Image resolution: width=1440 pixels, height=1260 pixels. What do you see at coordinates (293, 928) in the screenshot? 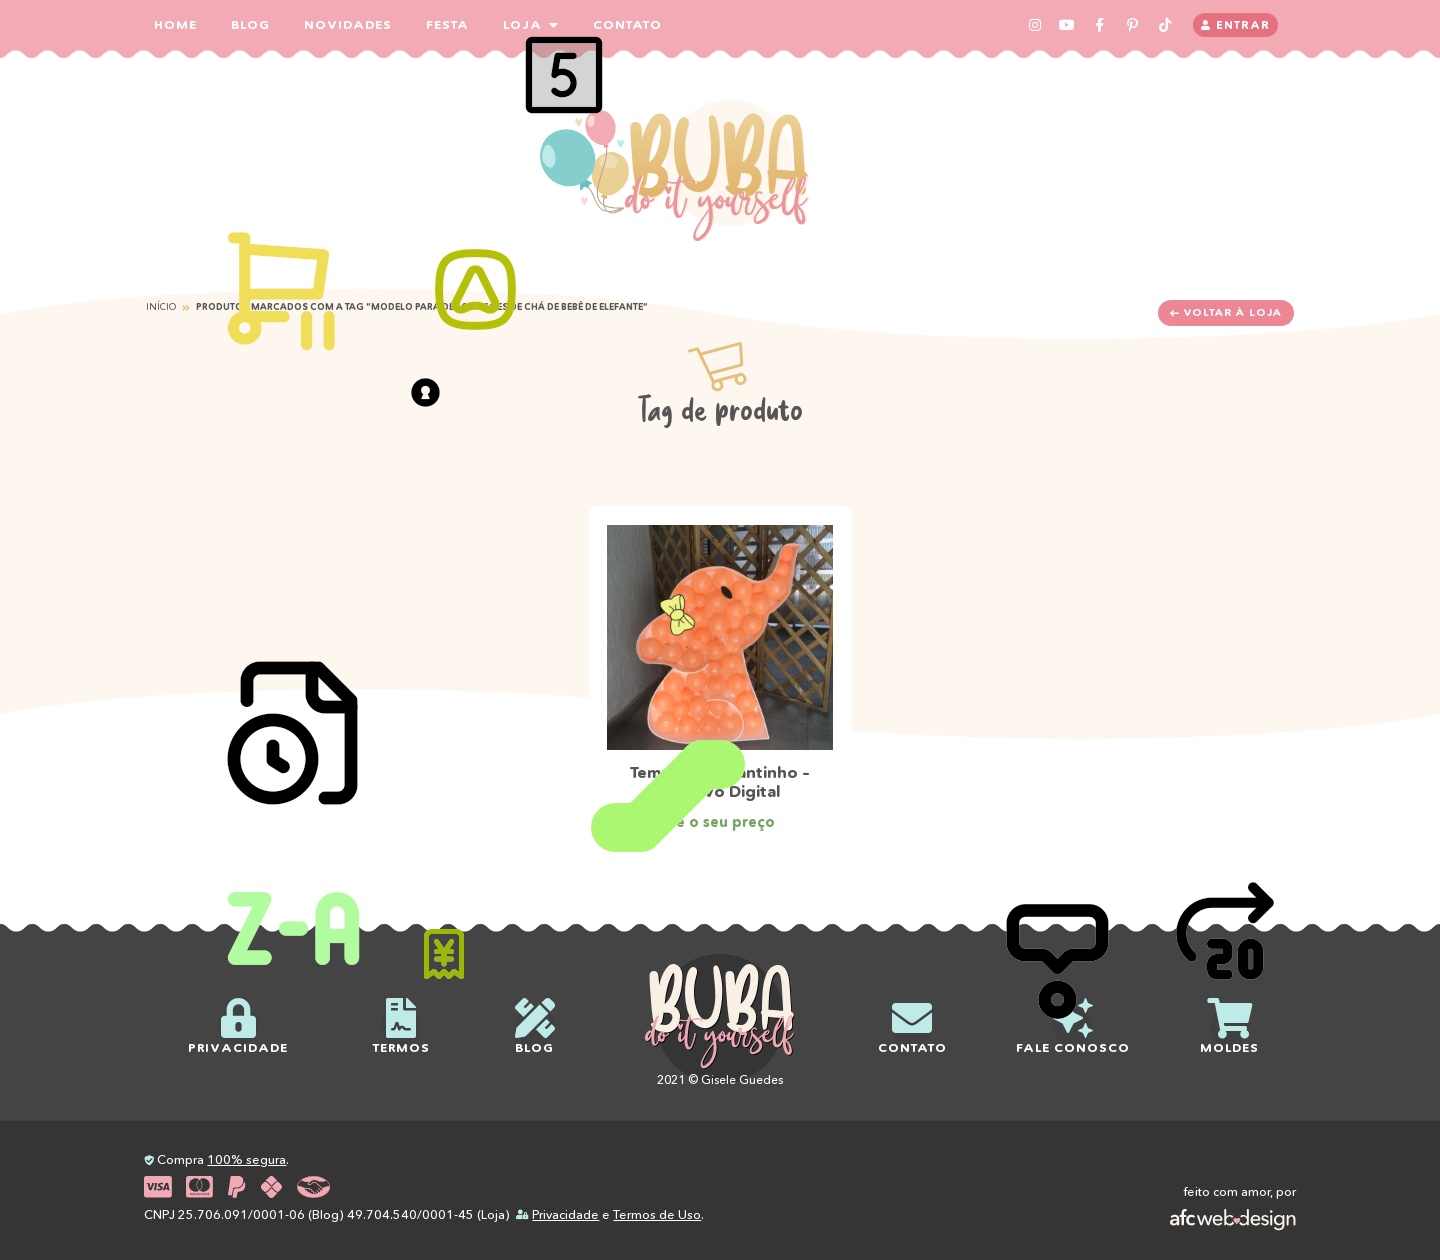
I see `sort items in reverse alphabetical order` at bounding box center [293, 928].